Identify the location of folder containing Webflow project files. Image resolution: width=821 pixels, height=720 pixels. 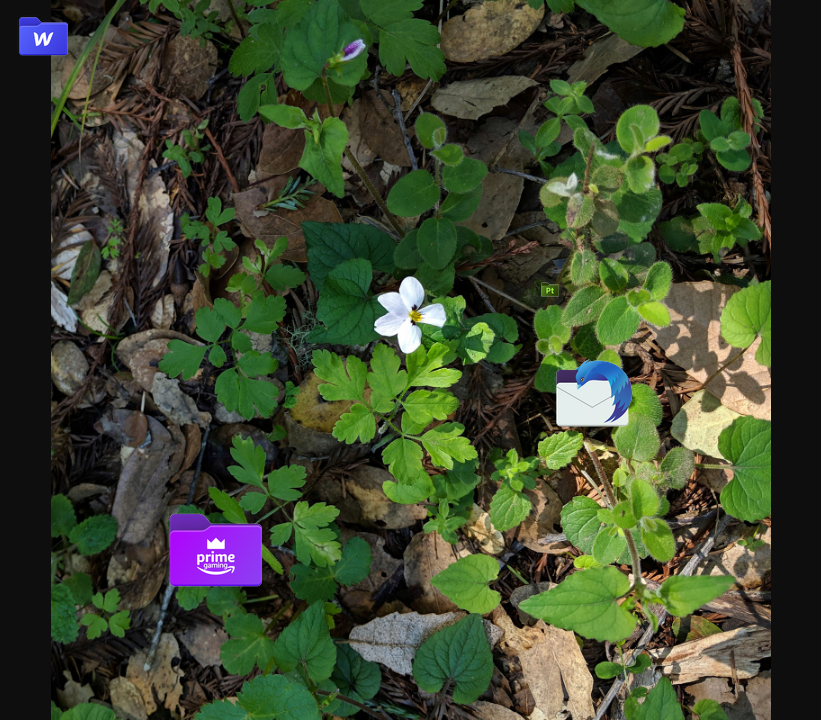
(43, 37).